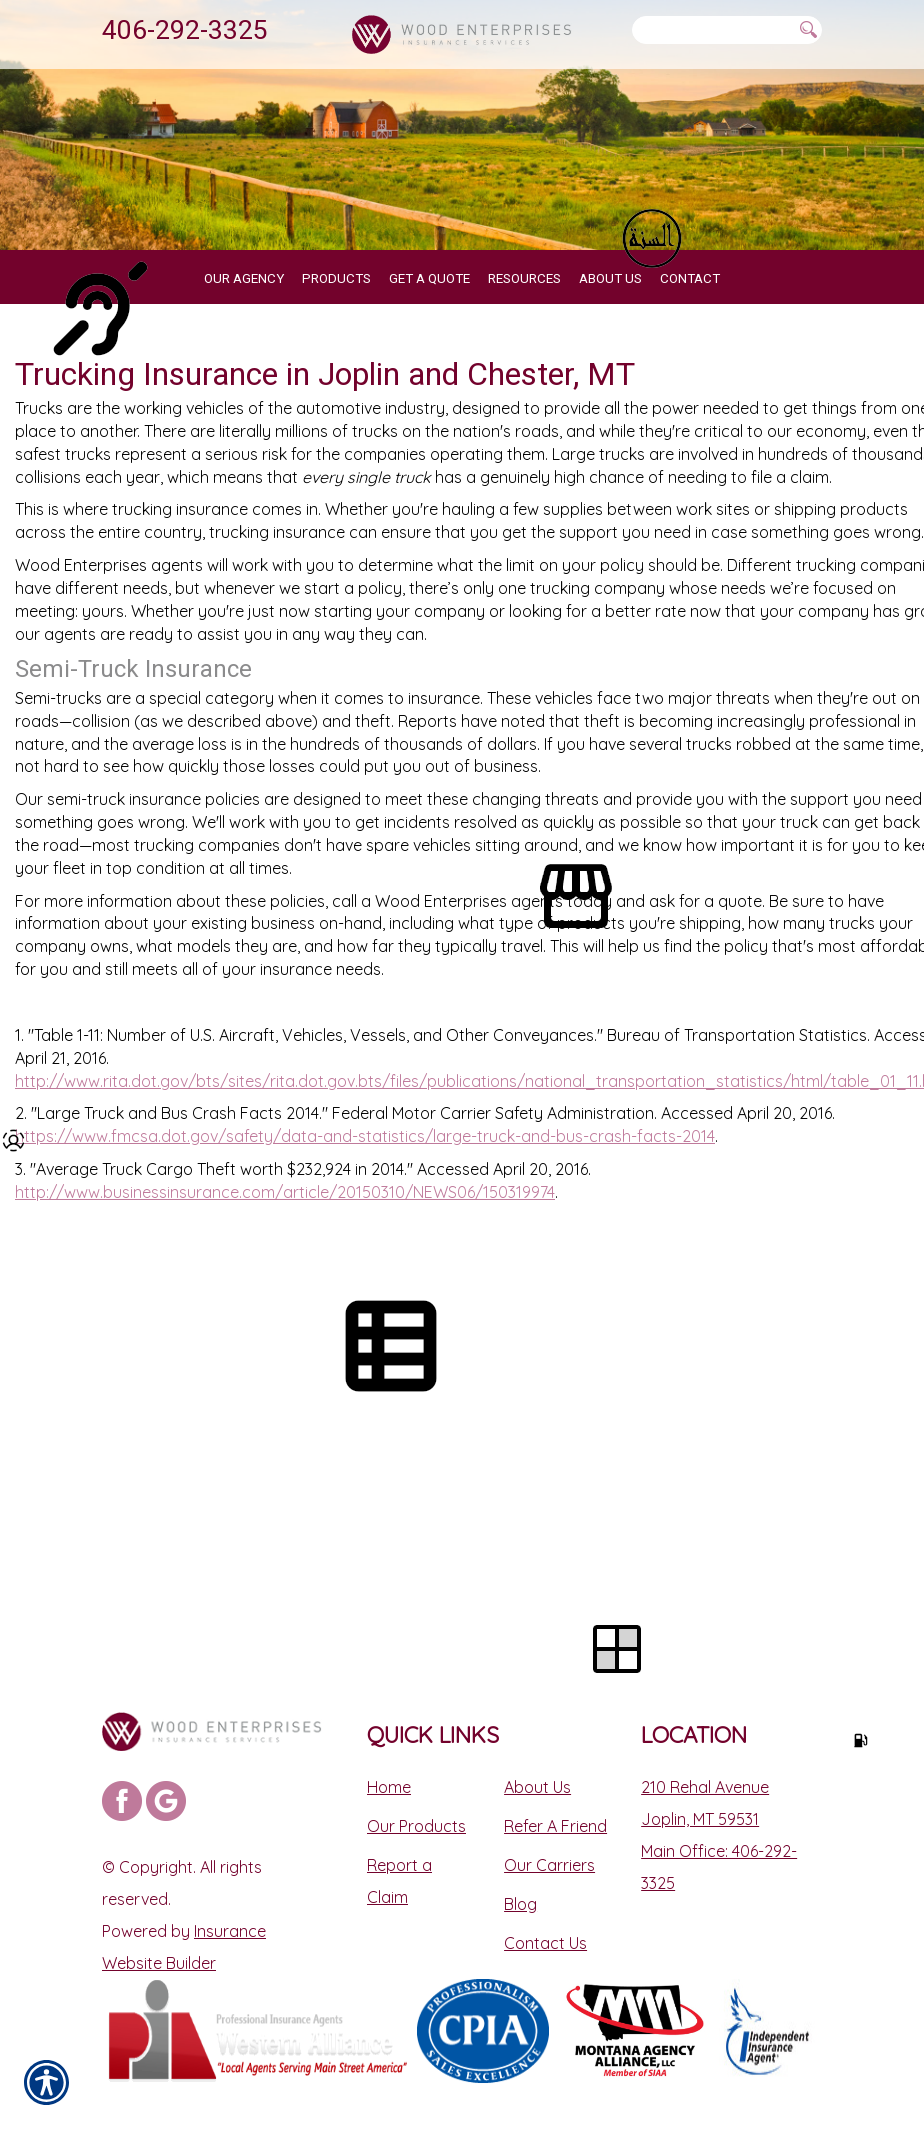  What do you see at coordinates (860, 1740) in the screenshot?
I see `find nearby gas stations` at bounding box center [860, 1740].